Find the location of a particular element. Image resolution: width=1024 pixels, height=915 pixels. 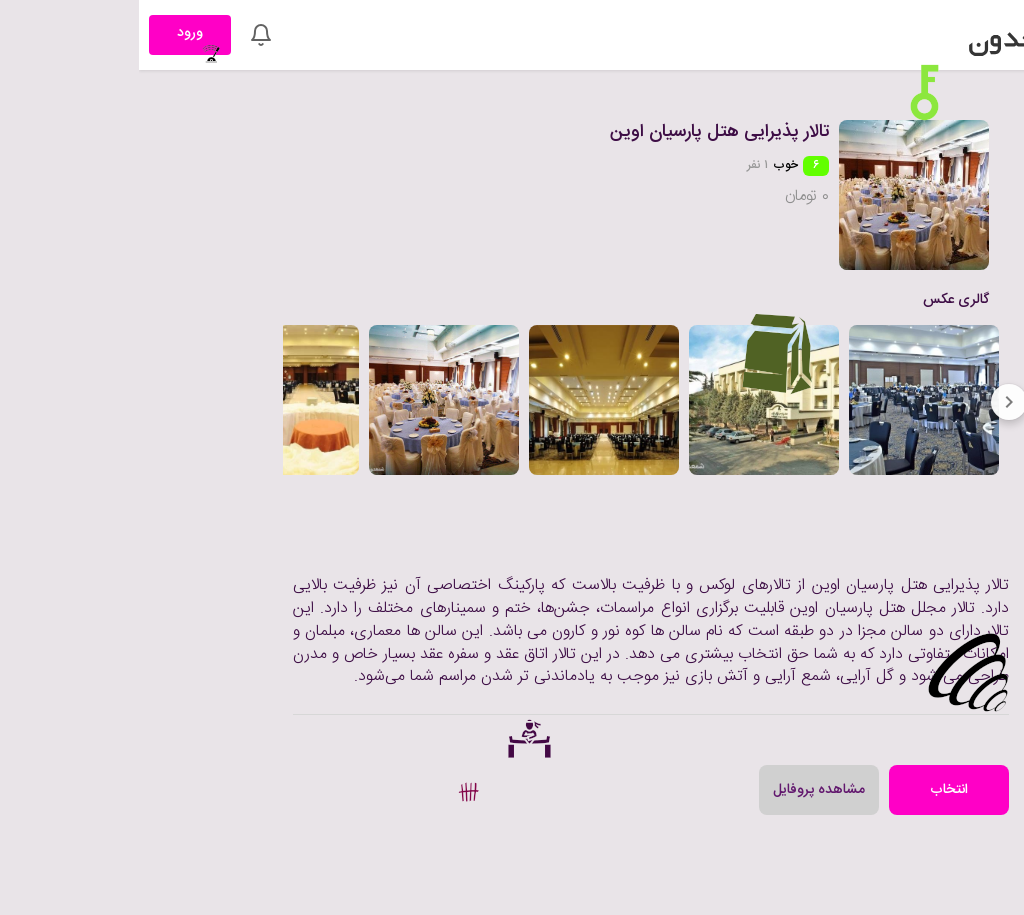

indicates a count of five items or points is located at coordinates (469, 792).